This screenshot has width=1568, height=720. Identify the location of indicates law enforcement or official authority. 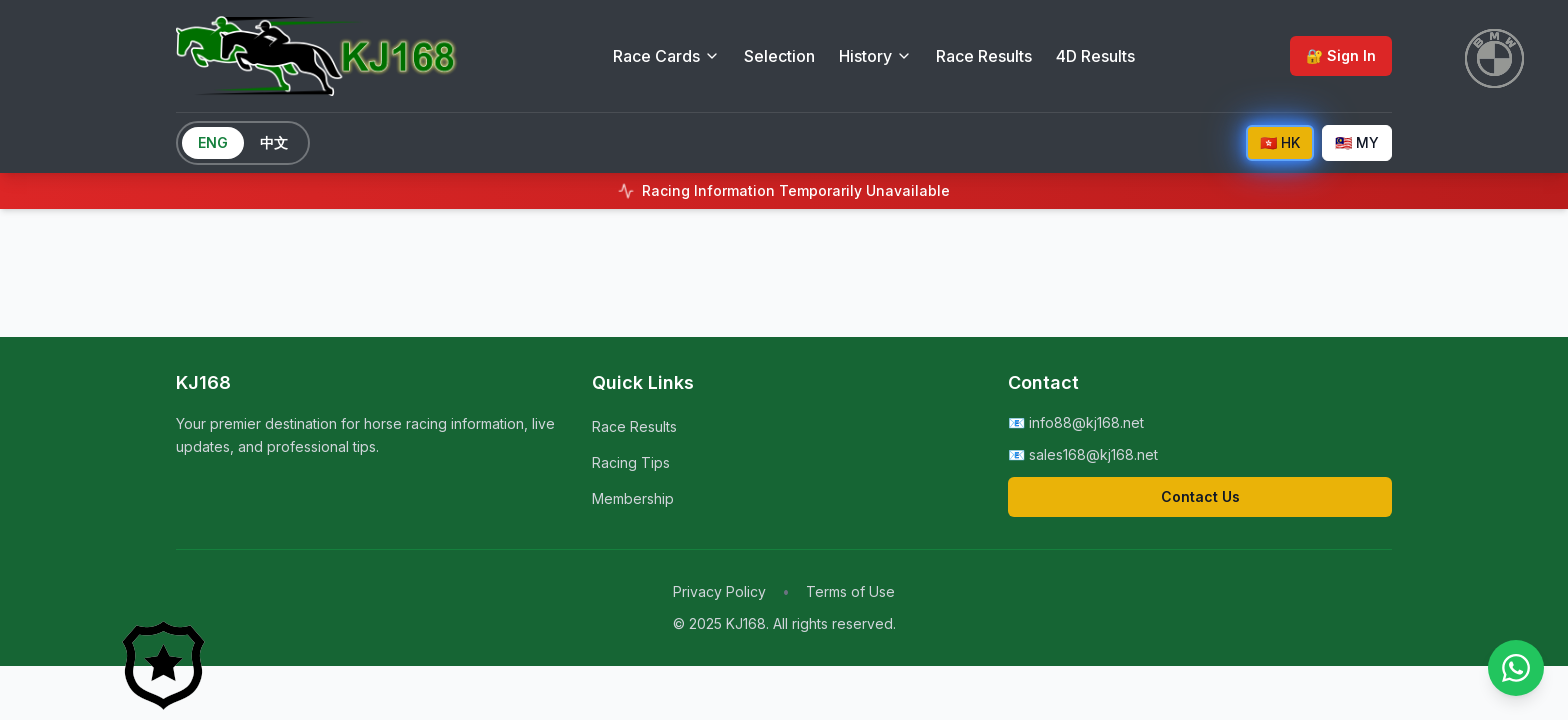
(163, 664).